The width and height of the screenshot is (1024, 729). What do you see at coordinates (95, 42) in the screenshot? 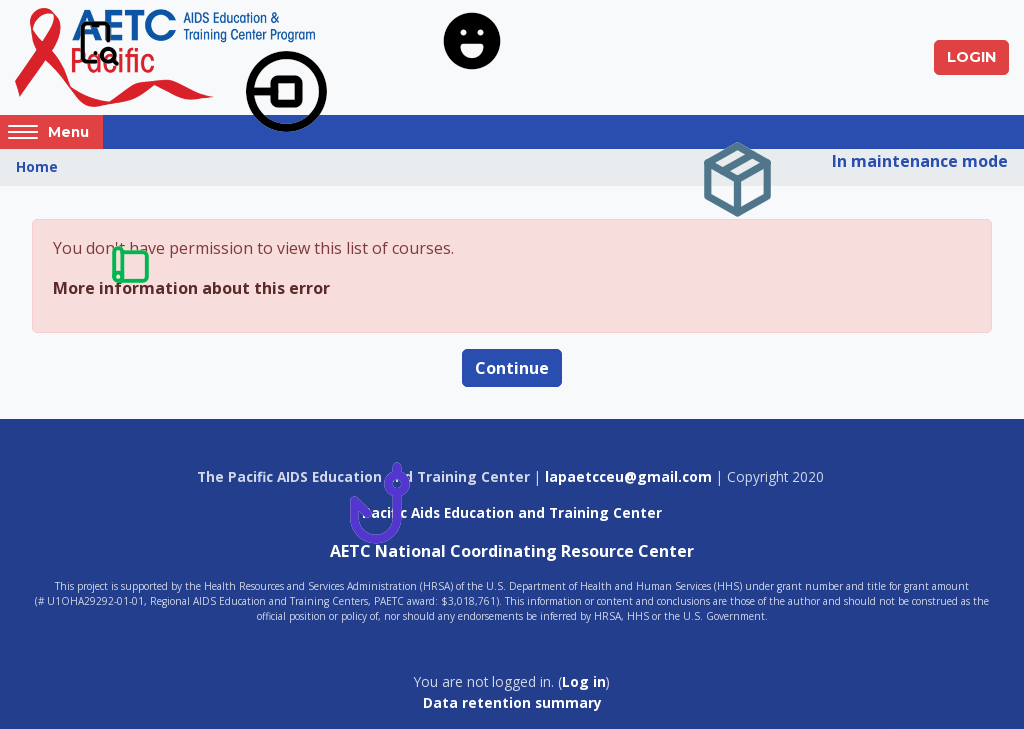
I see `search for a mobile device` at bounding box center [95, 42].